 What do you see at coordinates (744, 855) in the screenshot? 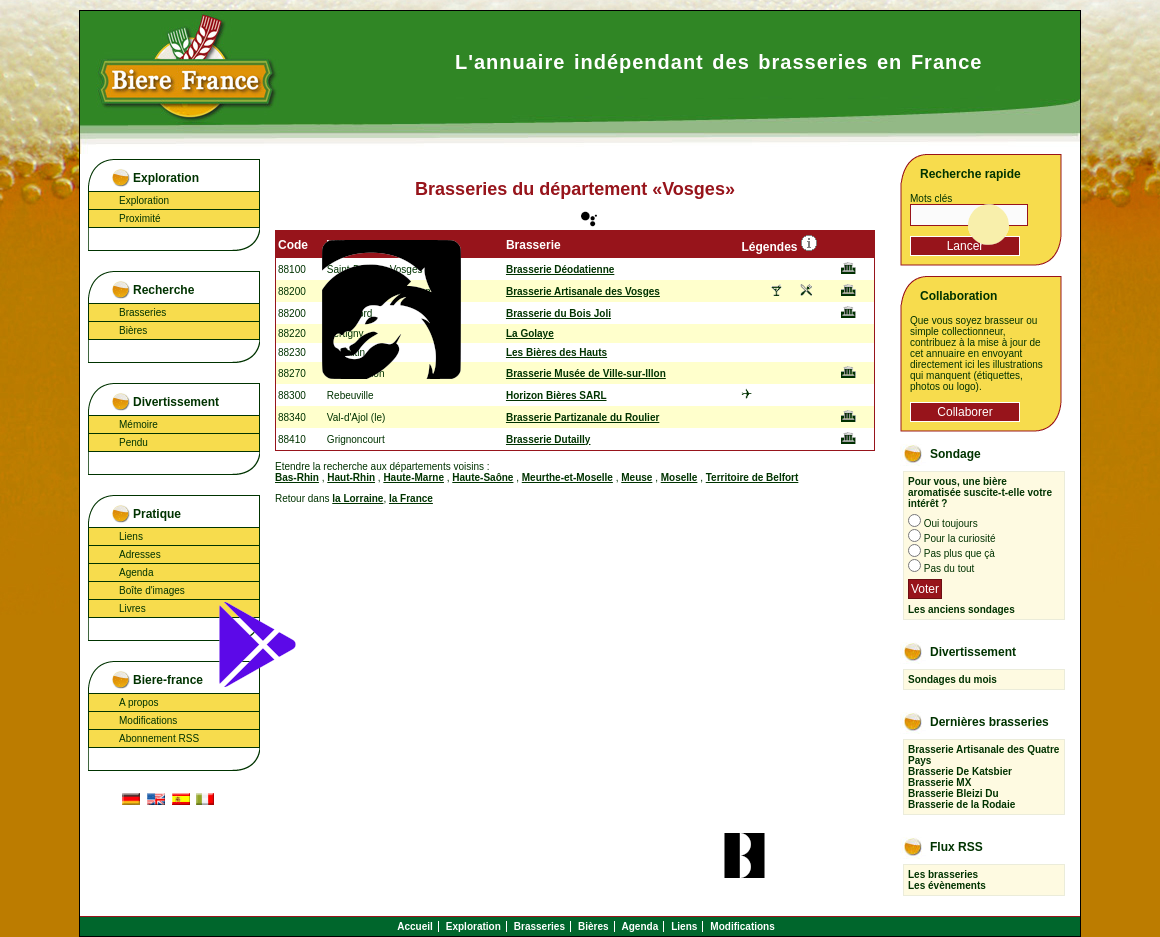
I see `open the Backstage casting app` at bounding box center [744, 855].